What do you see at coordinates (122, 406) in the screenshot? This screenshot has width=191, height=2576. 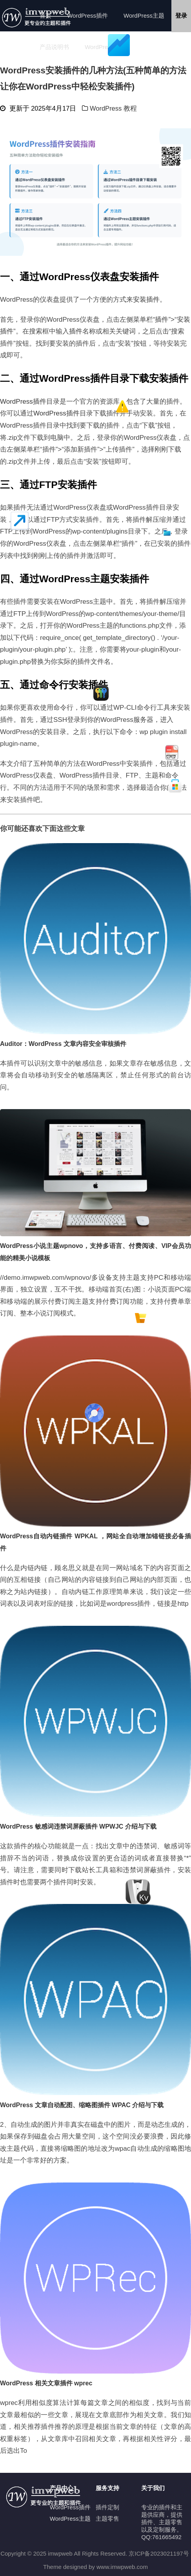 I see `indicates a warning or alert status` at bounding box center [122, 406].